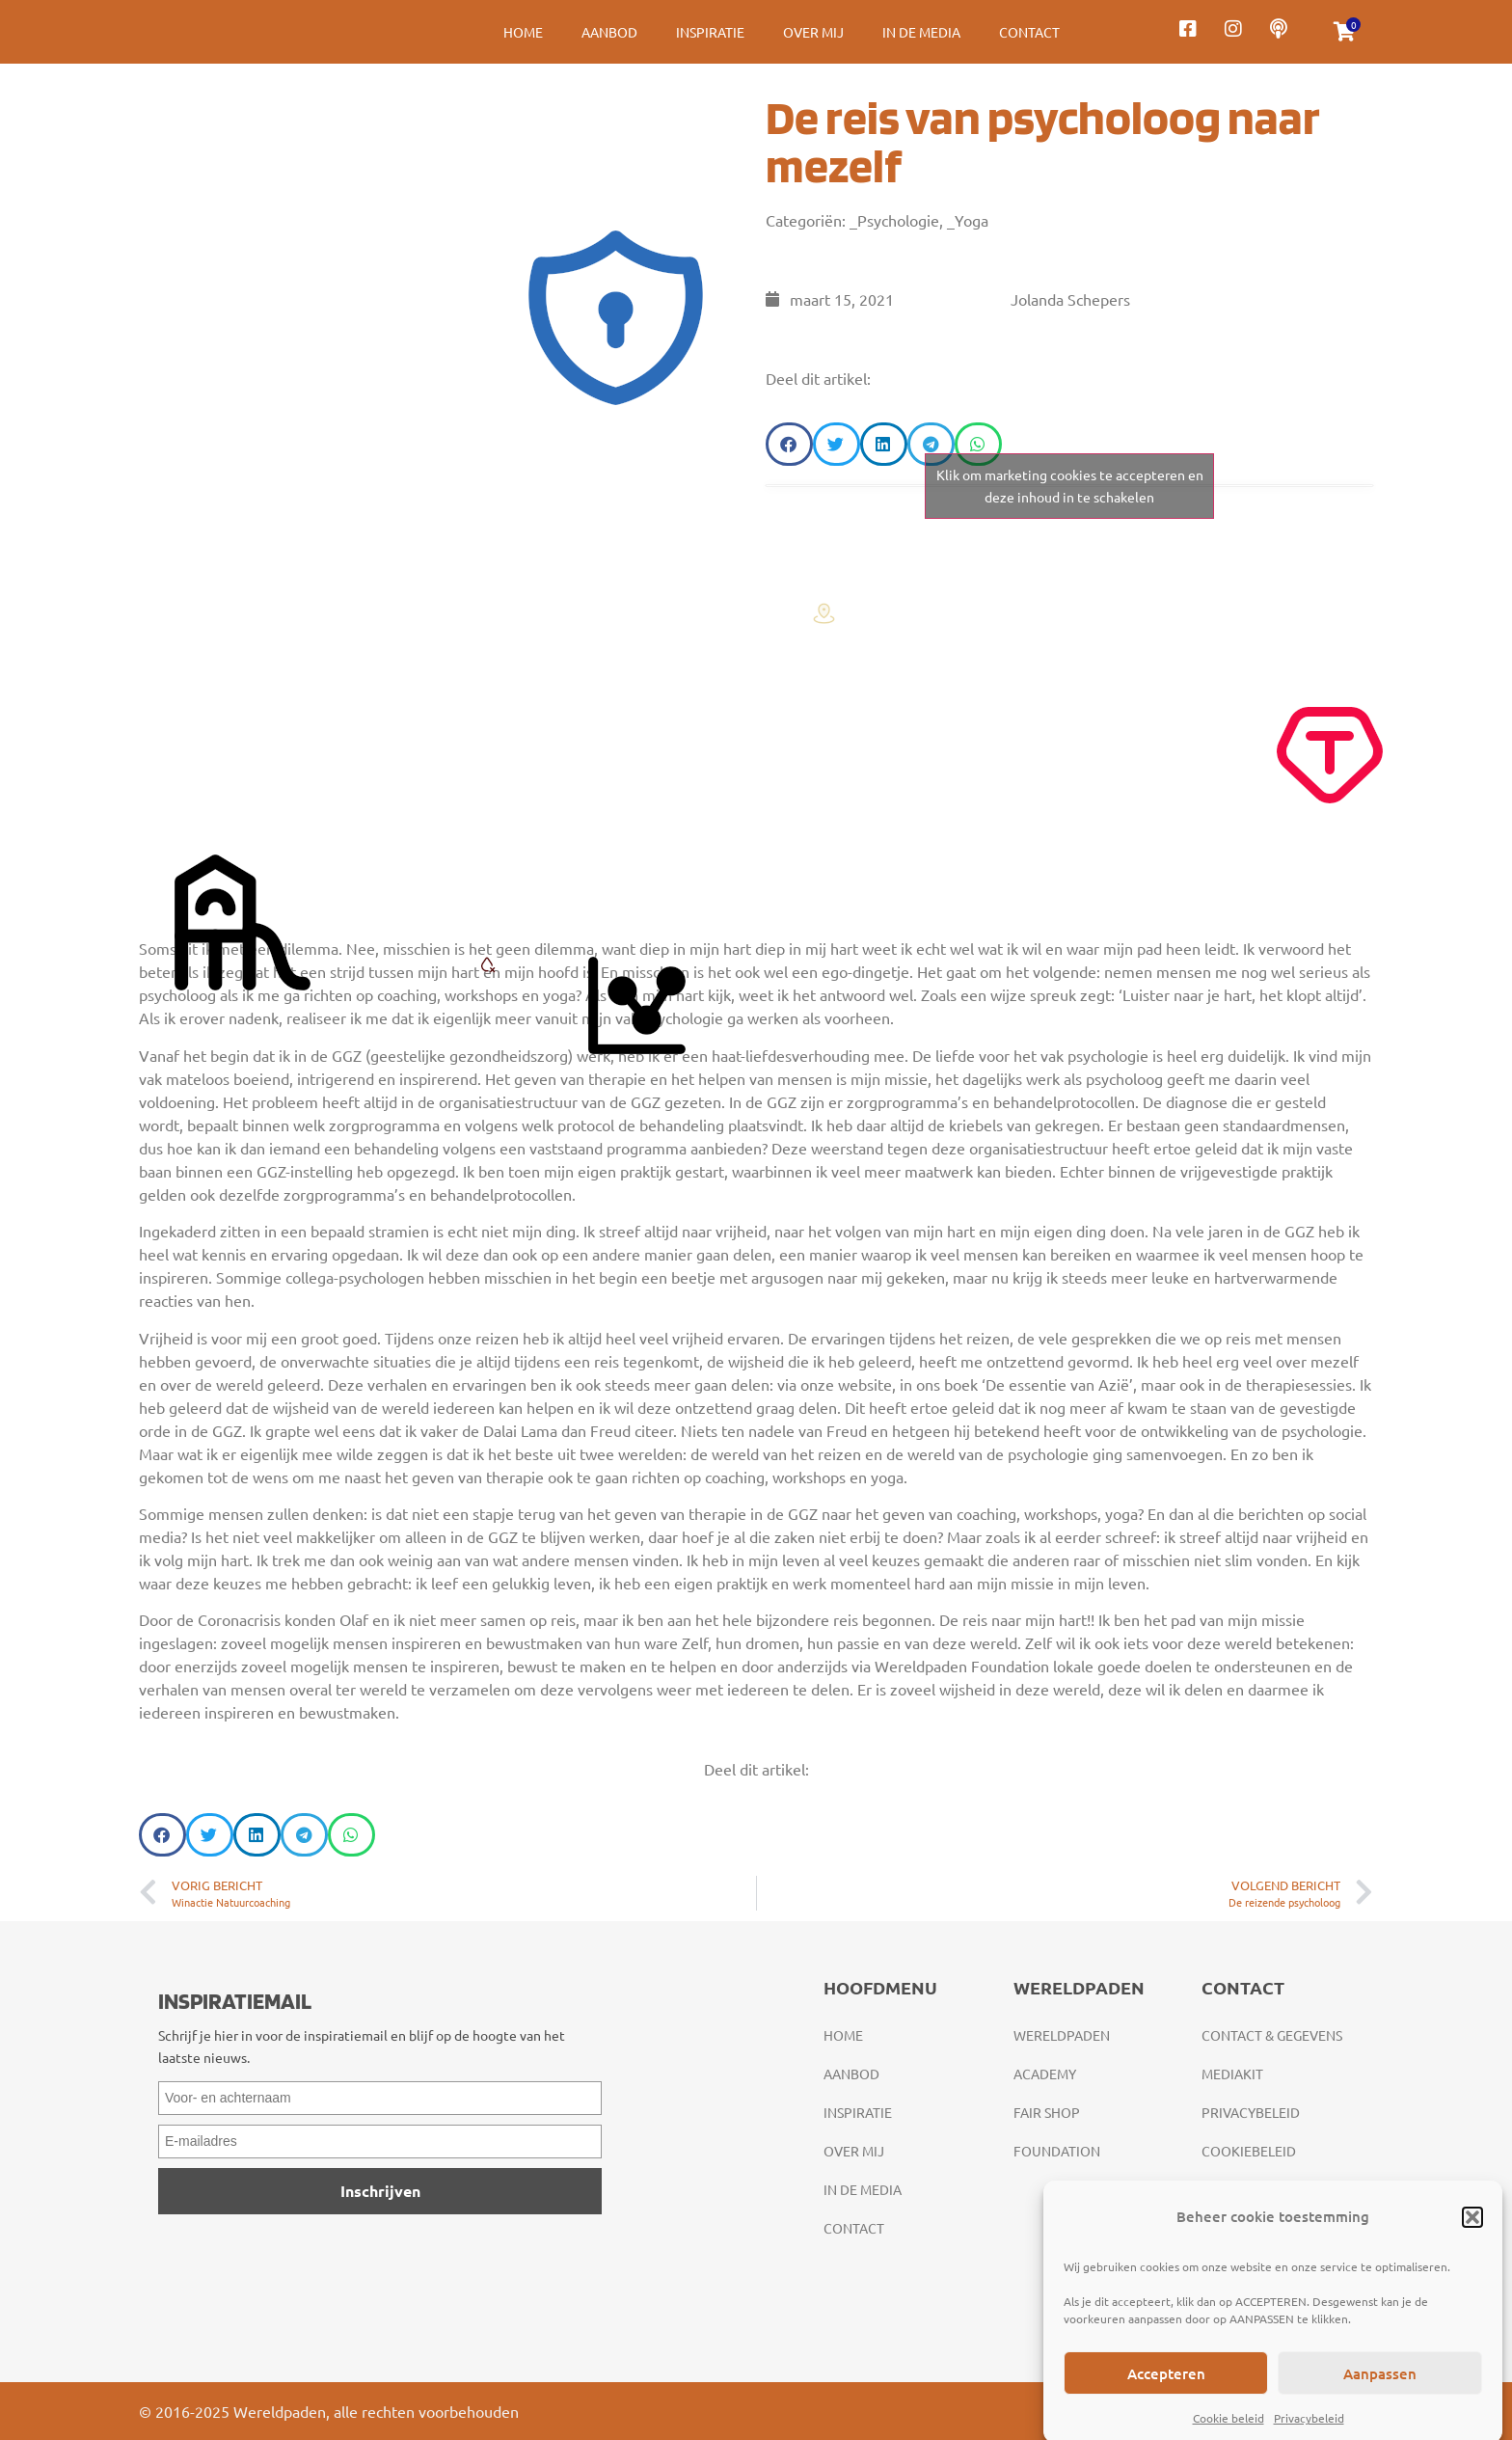  I want to click on access playground or outdoor equipment information, so click(242, 922).